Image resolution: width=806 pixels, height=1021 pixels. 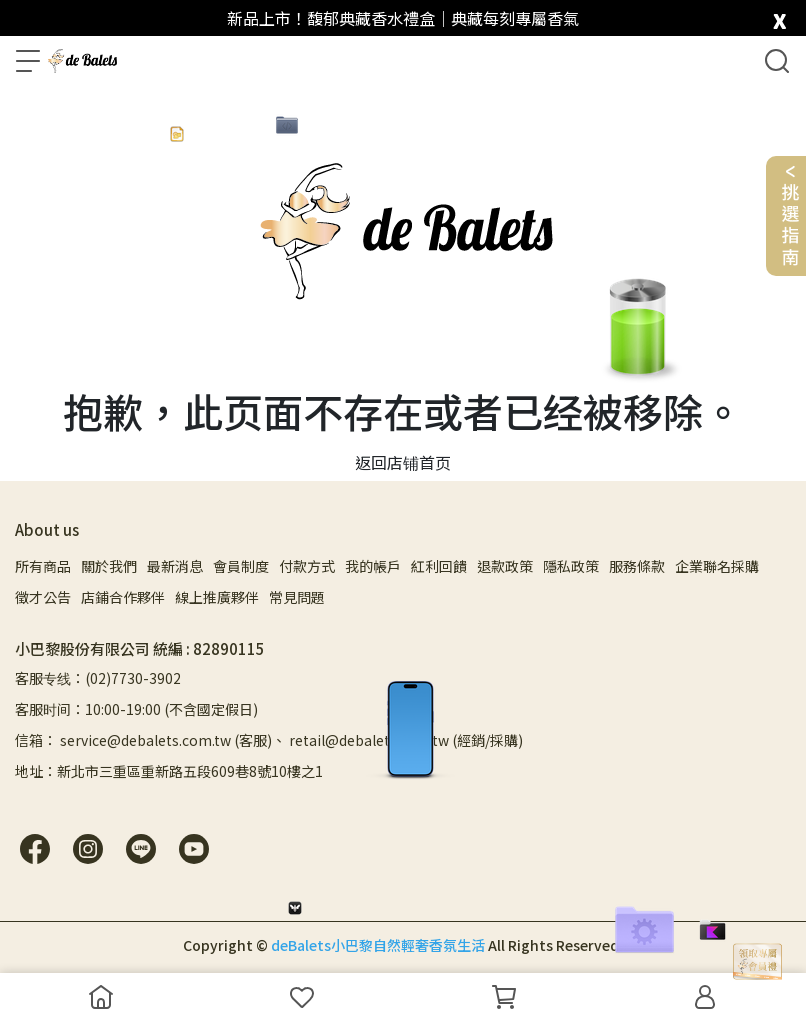 I want to click on view current battery level, so click(x=638, y=327).